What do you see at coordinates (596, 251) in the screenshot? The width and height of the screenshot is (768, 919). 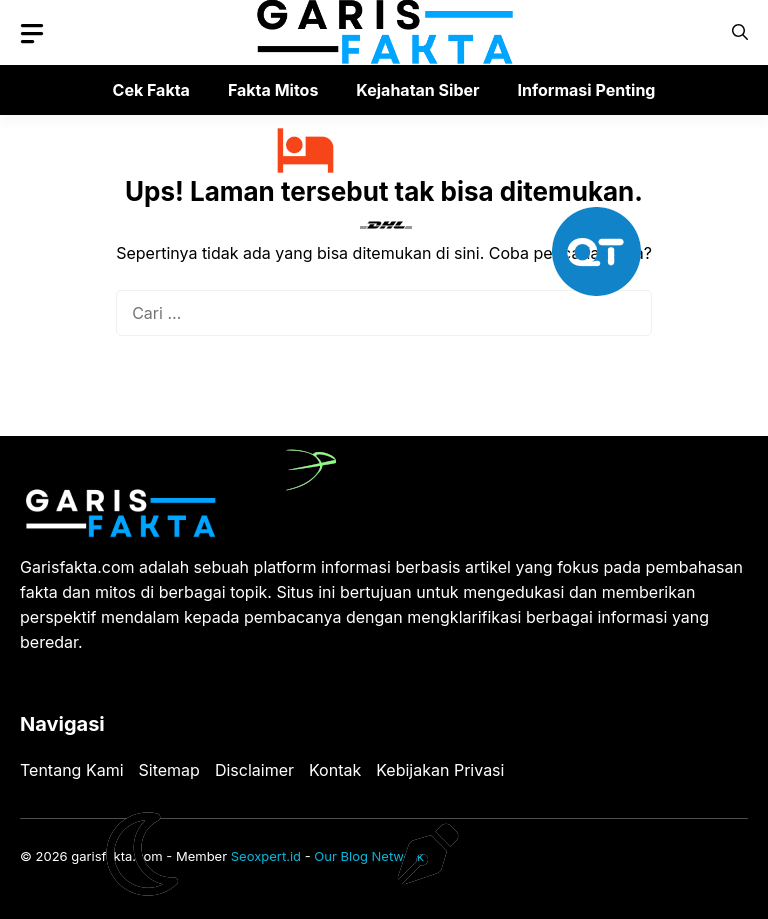 I see `quicktype app or service logo` at bounding box center [596, 251].